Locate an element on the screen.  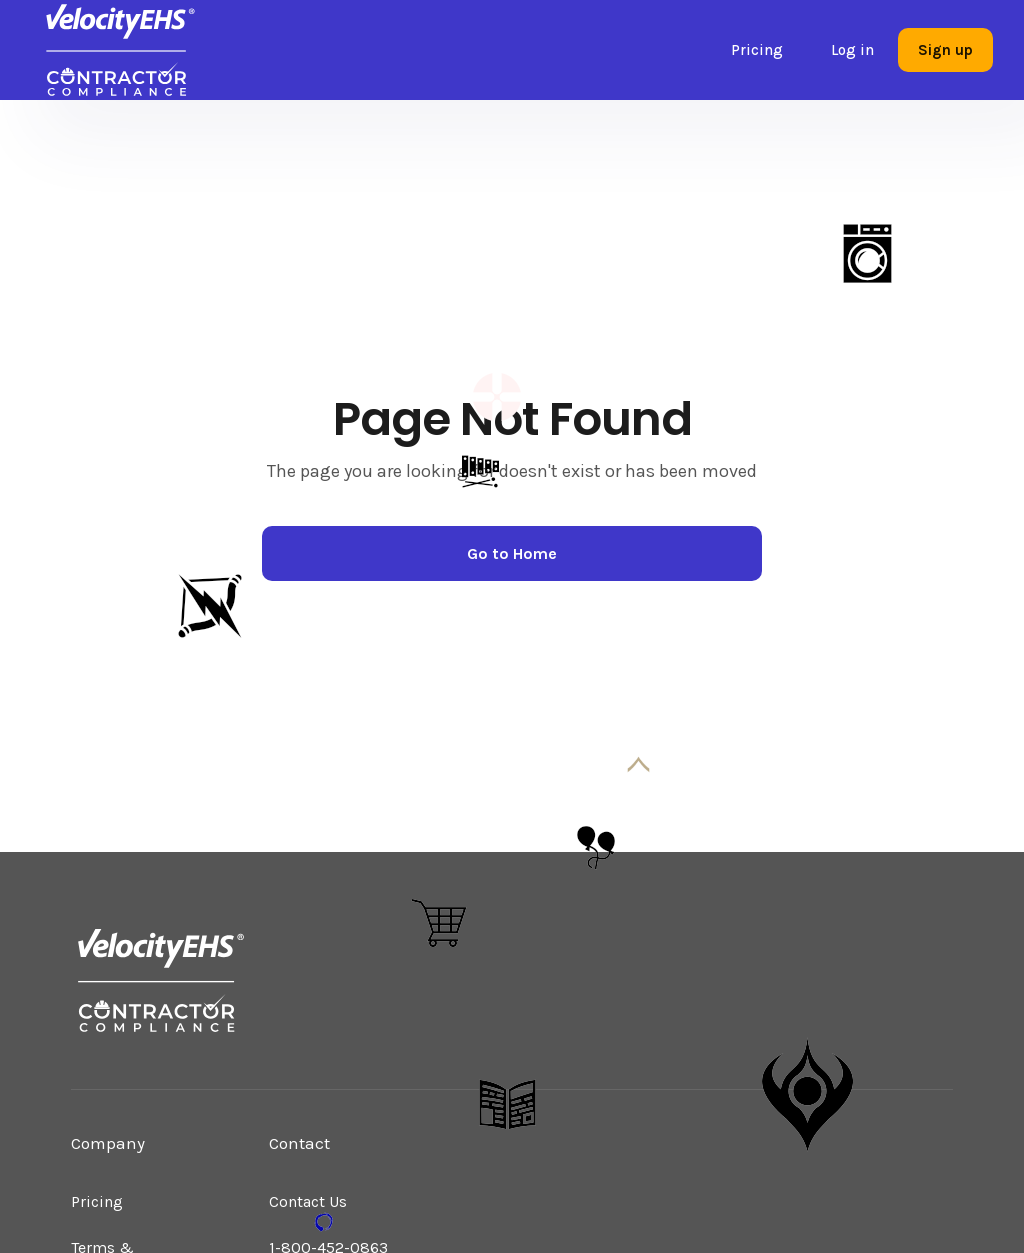
target or crosshair indicator is located at coordinates (497, 397).